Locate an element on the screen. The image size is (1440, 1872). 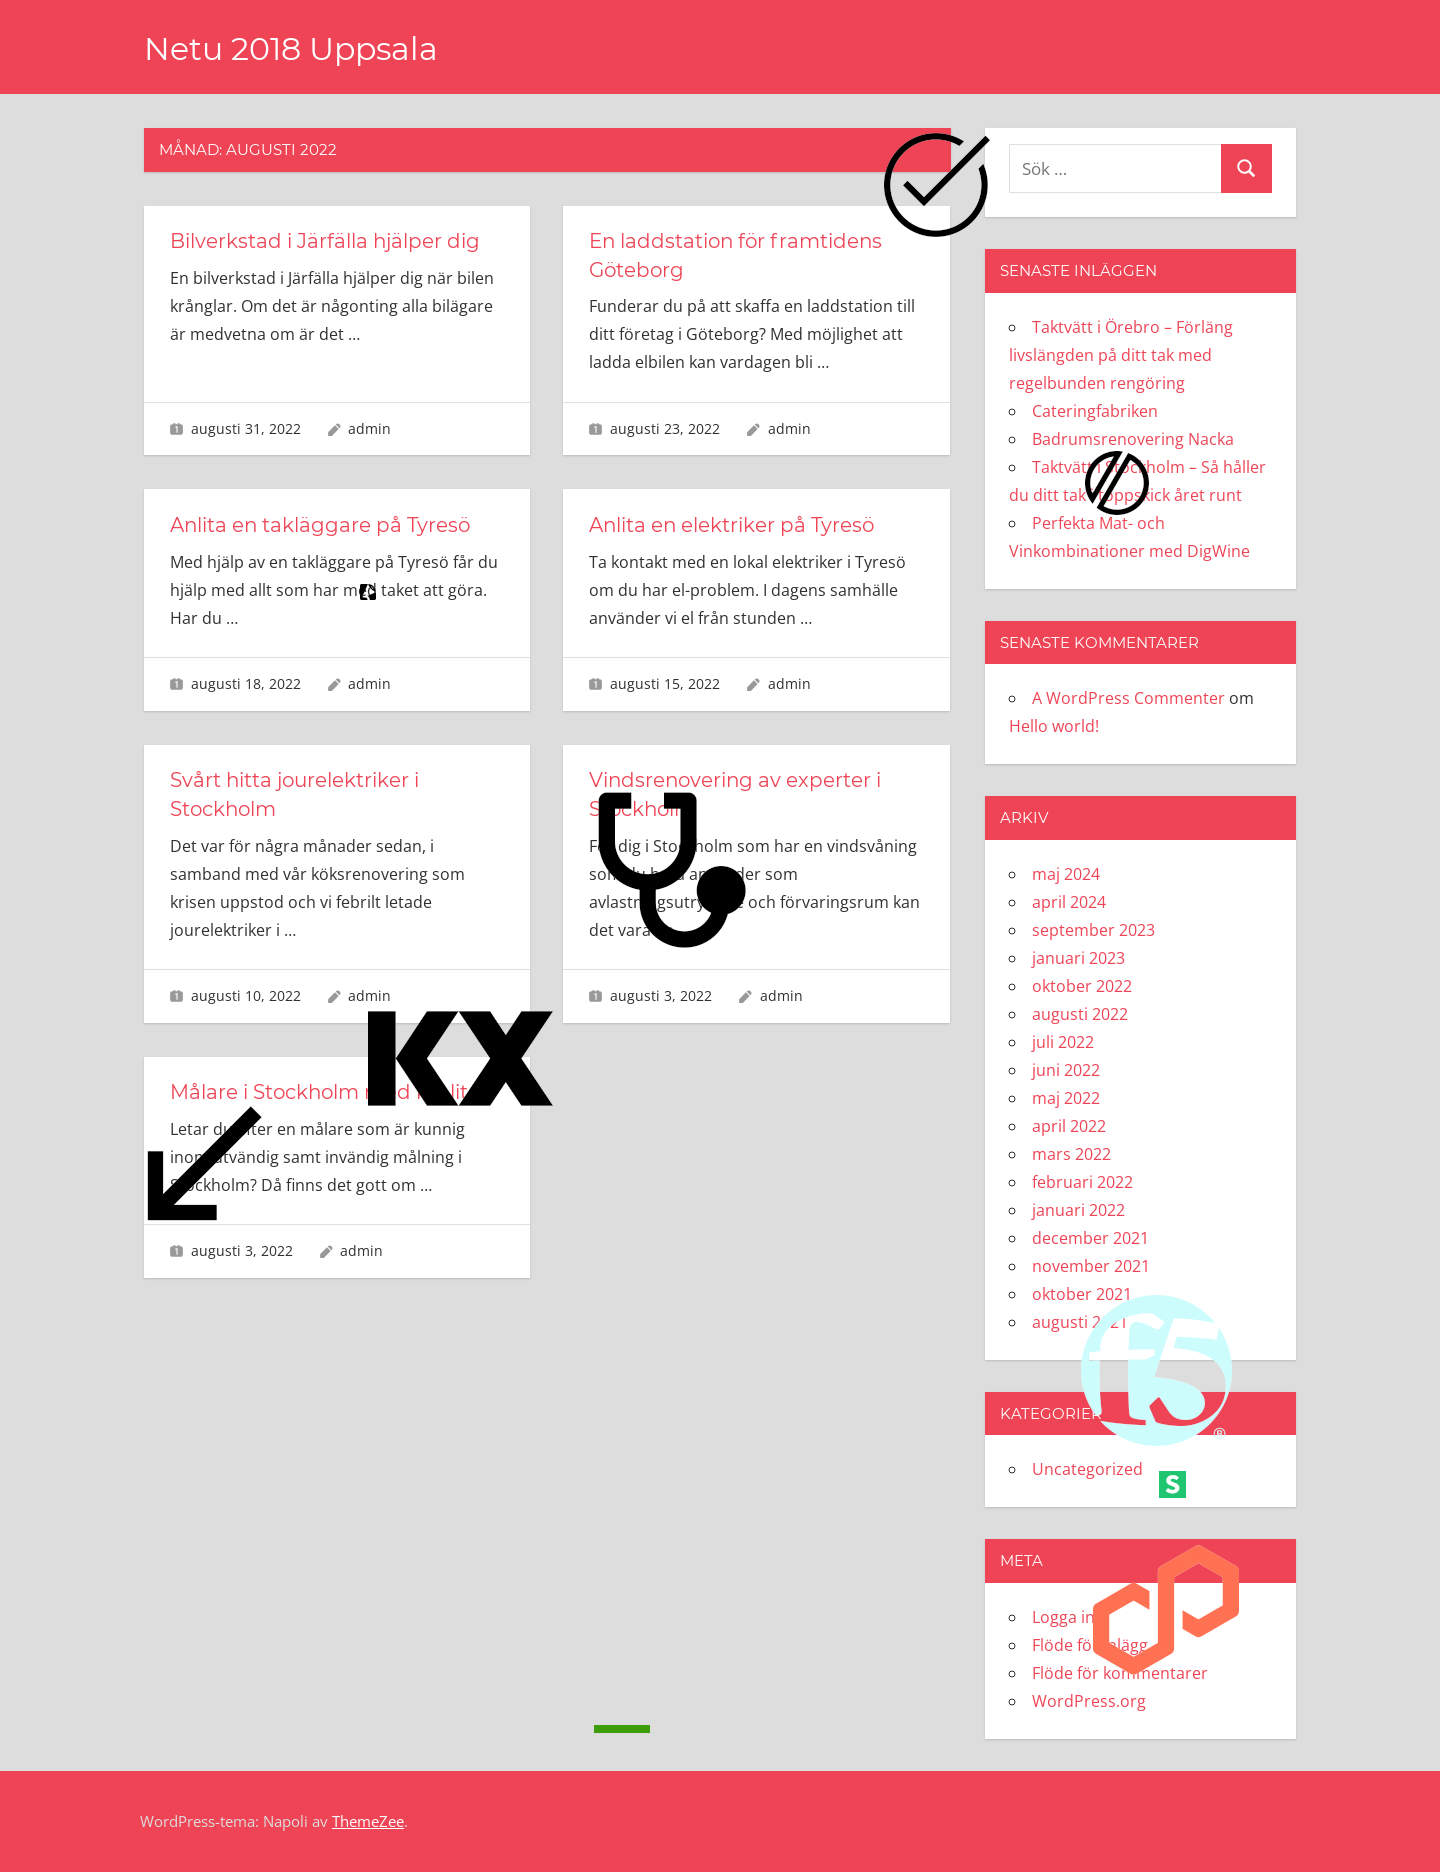
access health or medical features is located at coordinates (664, 866).